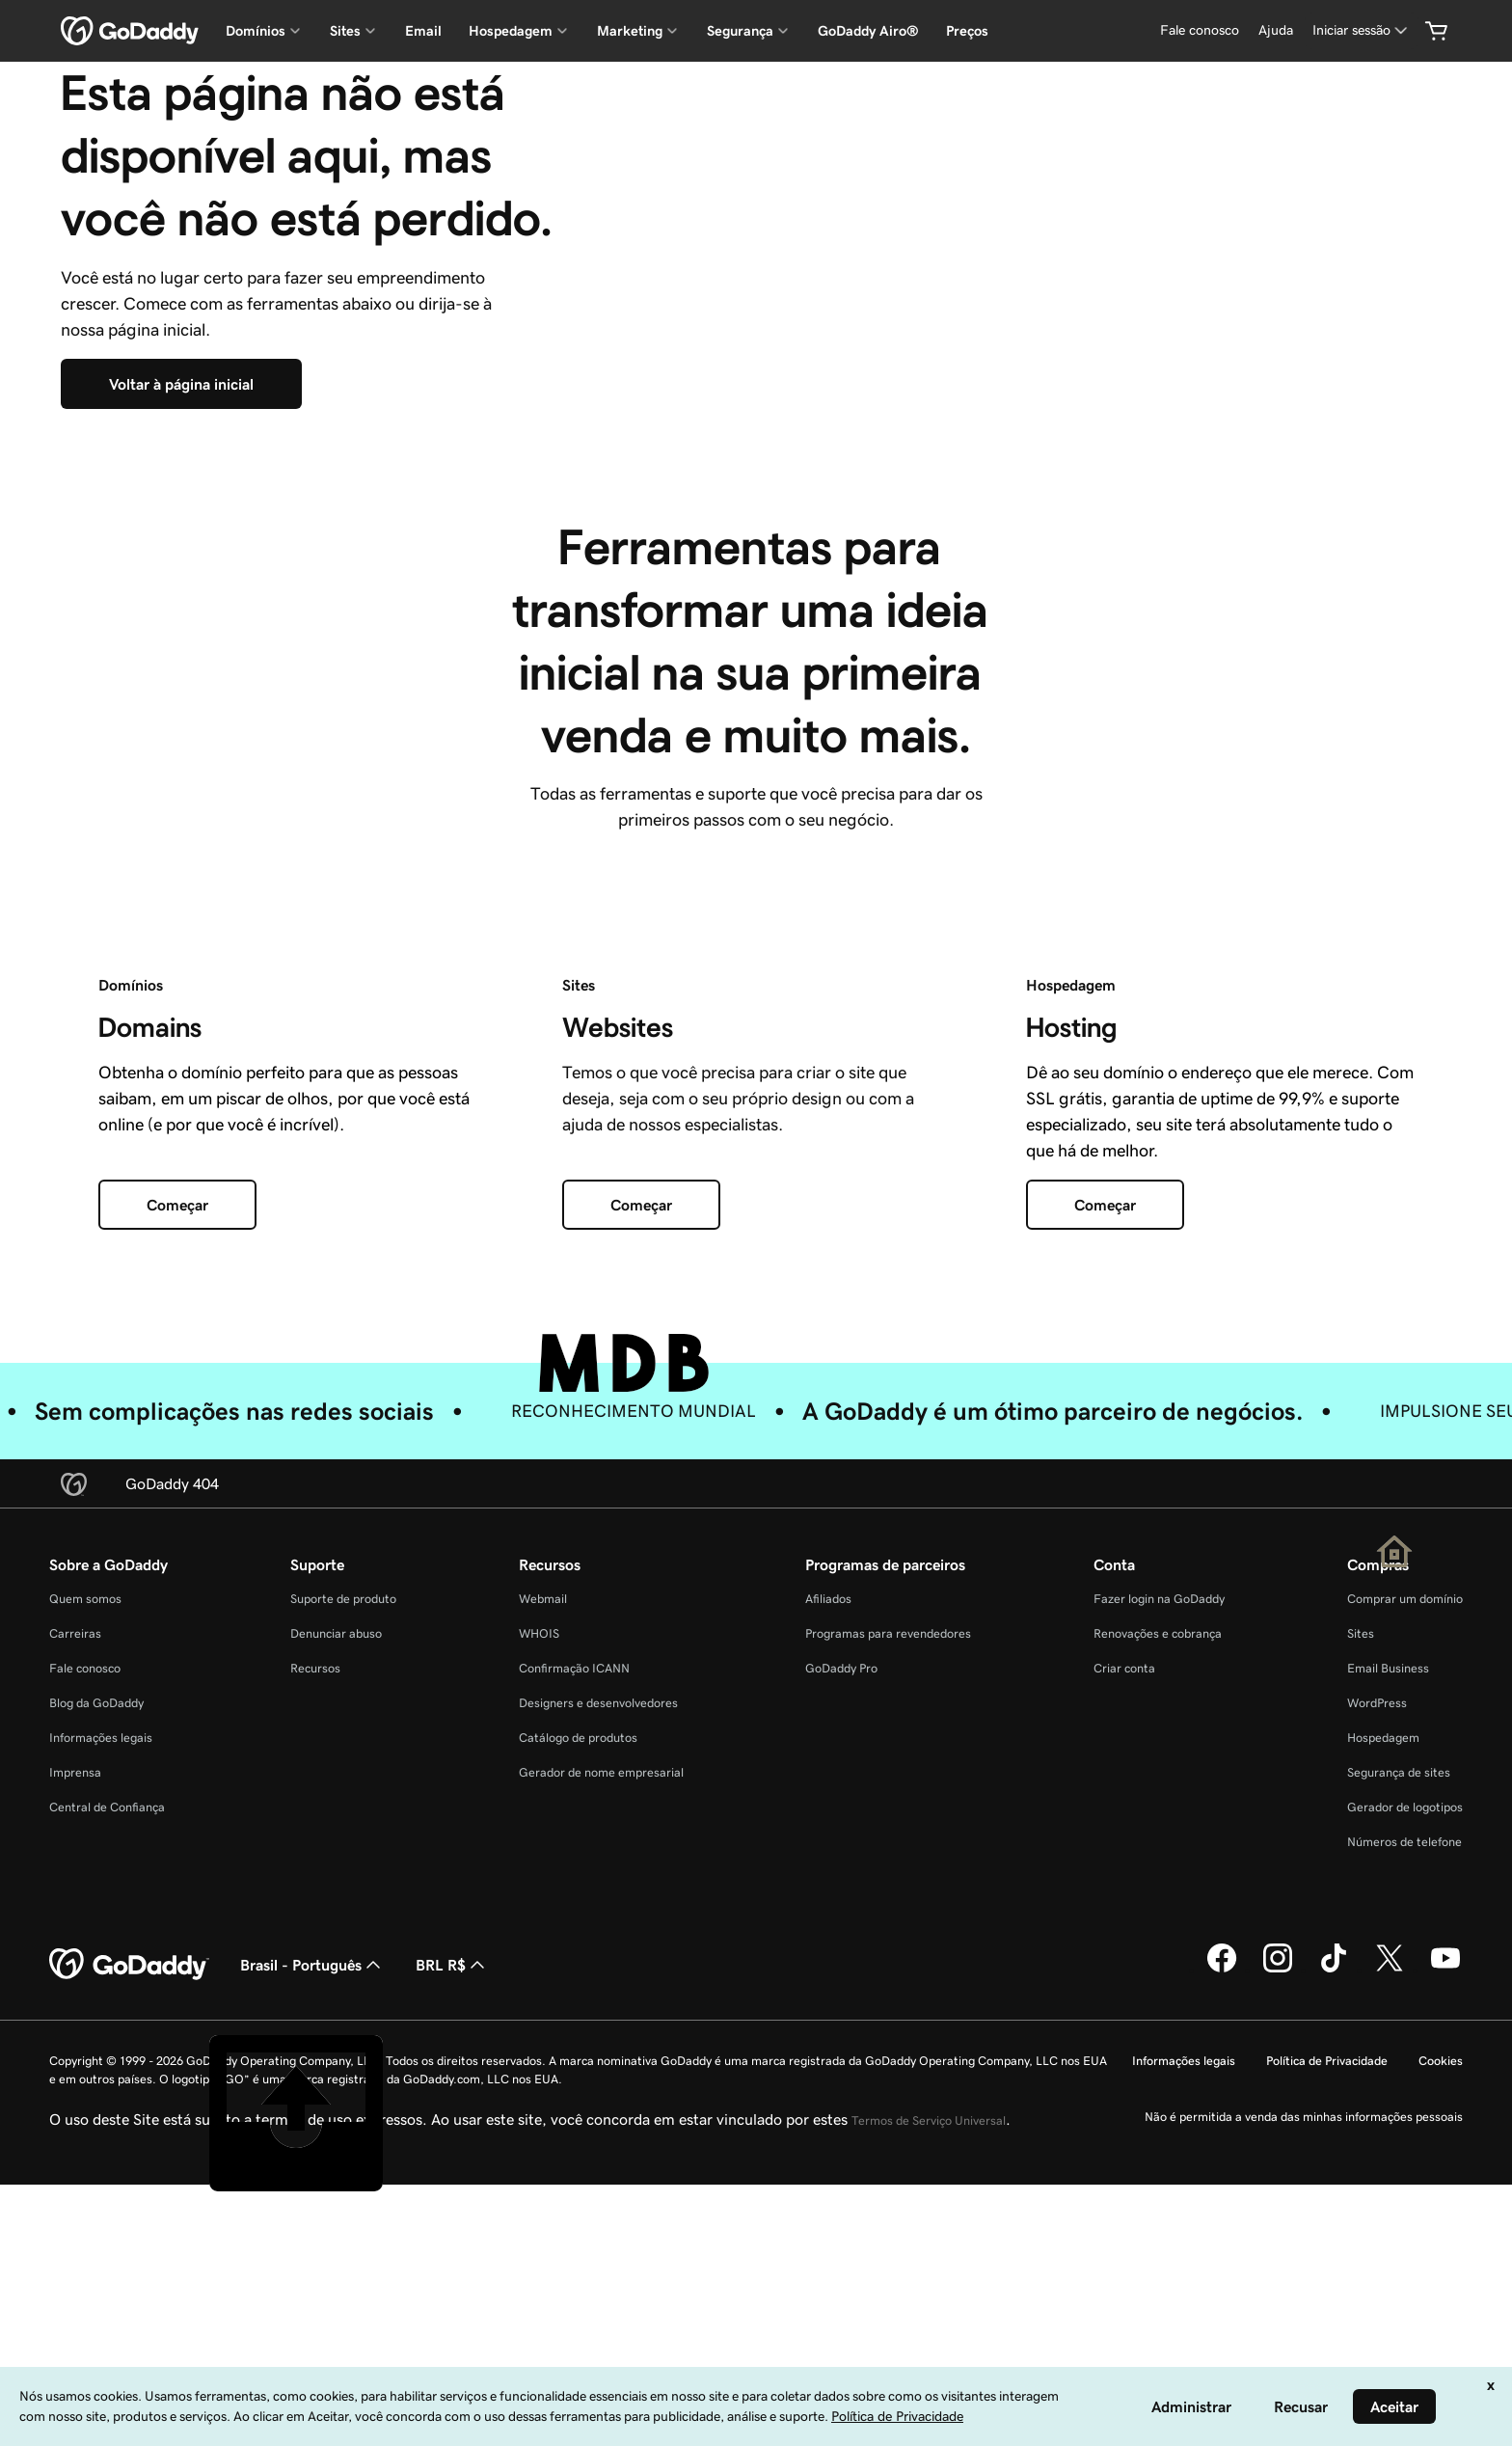 This screenshot has width=1512, height=2446. I want to click on export or upload a file, so click(296, 2113).